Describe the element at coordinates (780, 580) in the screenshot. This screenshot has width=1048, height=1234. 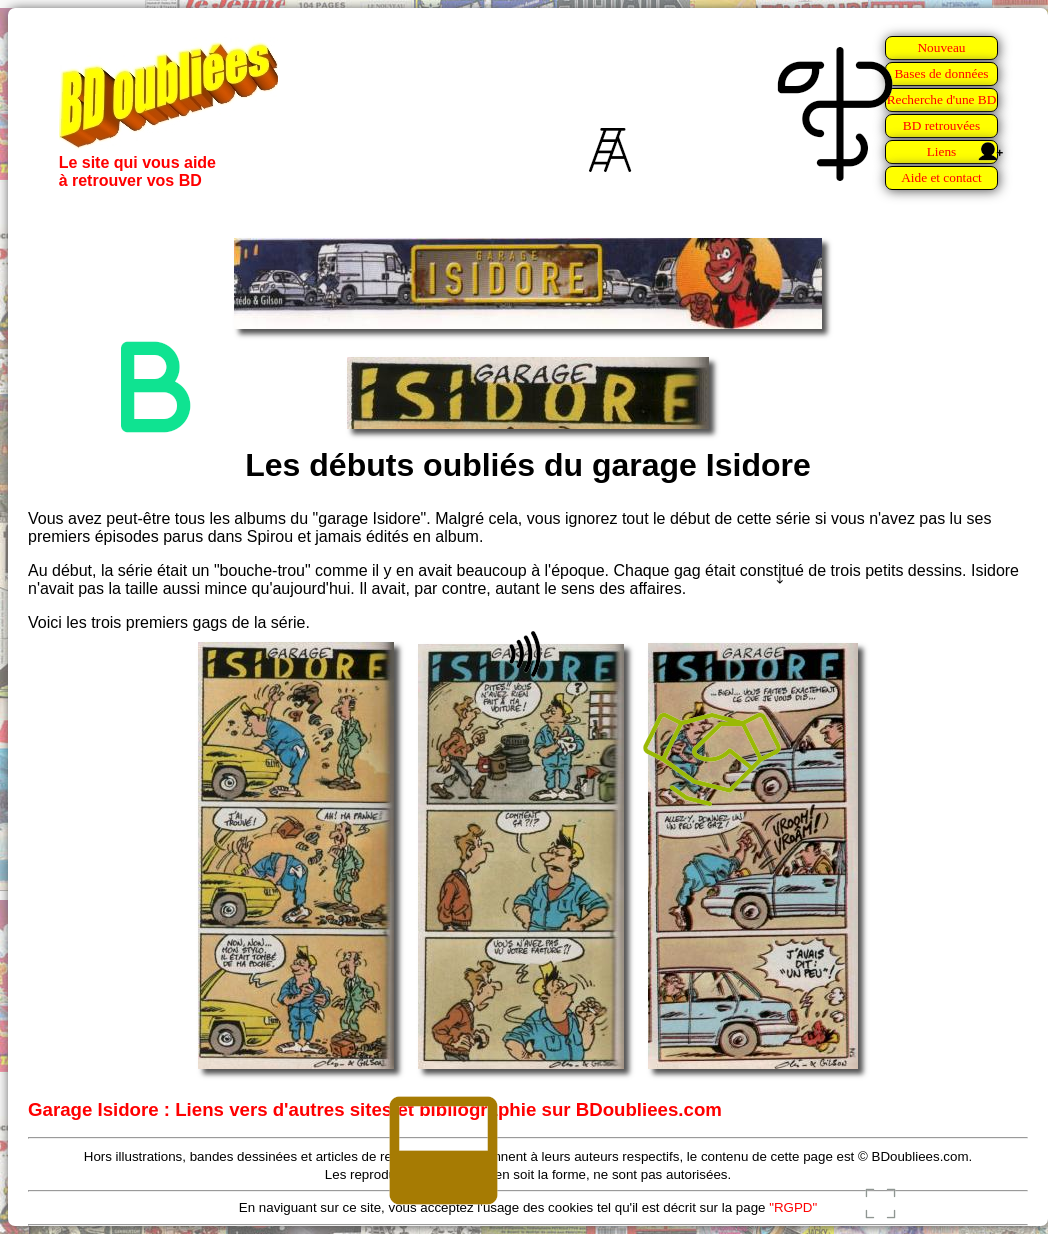
I see `scroll down or view more content` at that location.